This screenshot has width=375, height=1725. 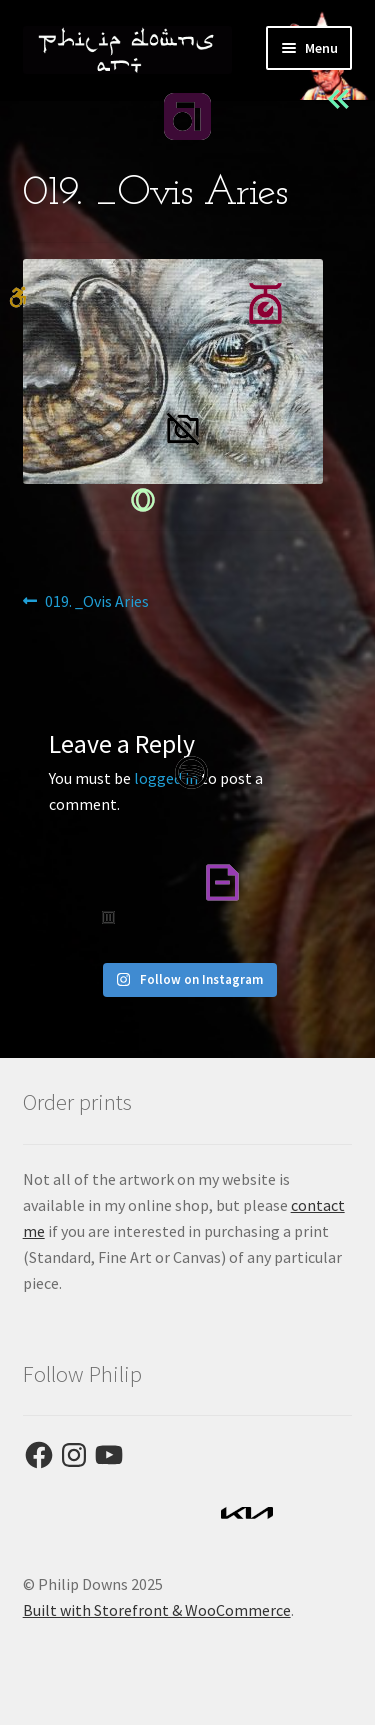 I want to click on Kia brand logo, so click(x=247, y=1513).